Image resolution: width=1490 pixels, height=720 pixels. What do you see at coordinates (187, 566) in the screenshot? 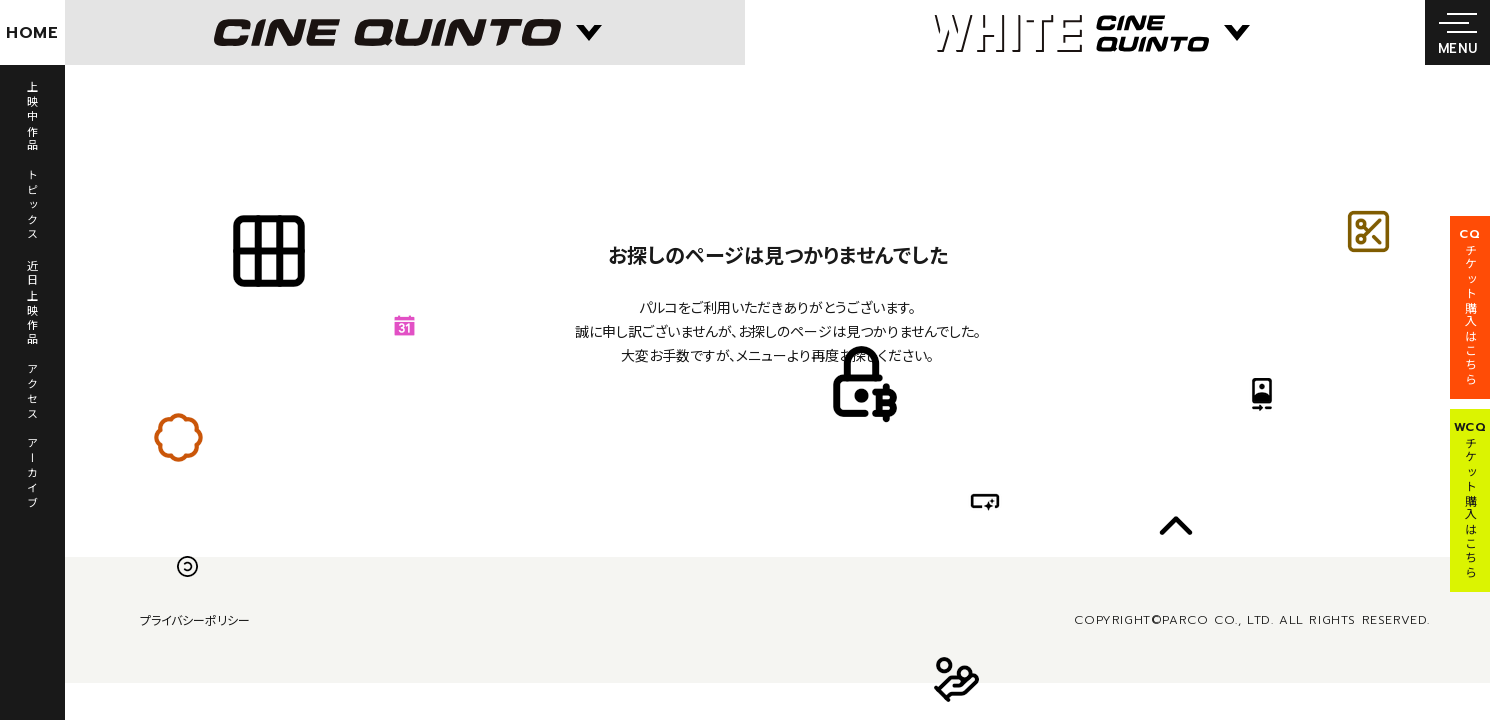
I see `indicates copyleft licensing for content or software` at bounding box center [187, 566].